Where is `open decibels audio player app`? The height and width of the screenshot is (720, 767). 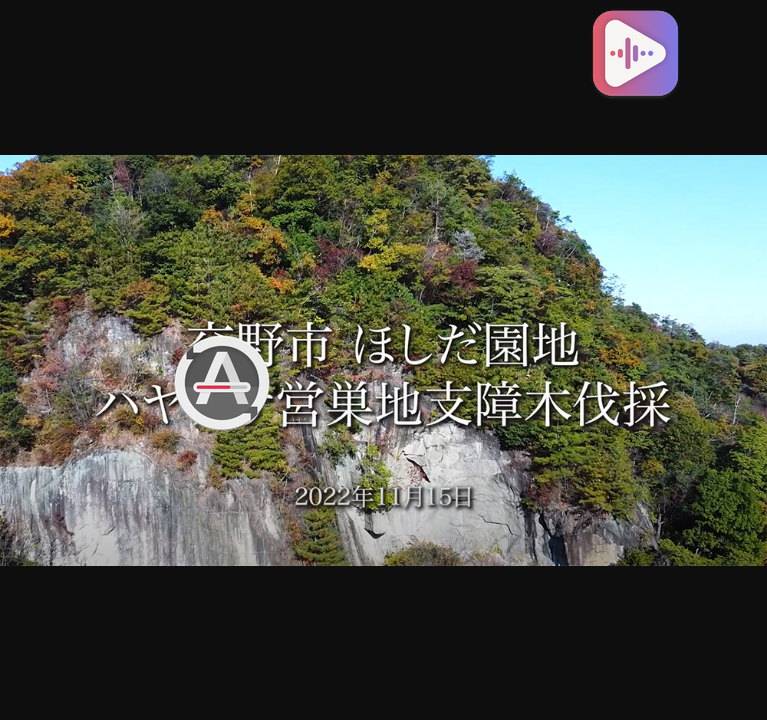
open decibels audio player app is located at coordinates (635, 53).